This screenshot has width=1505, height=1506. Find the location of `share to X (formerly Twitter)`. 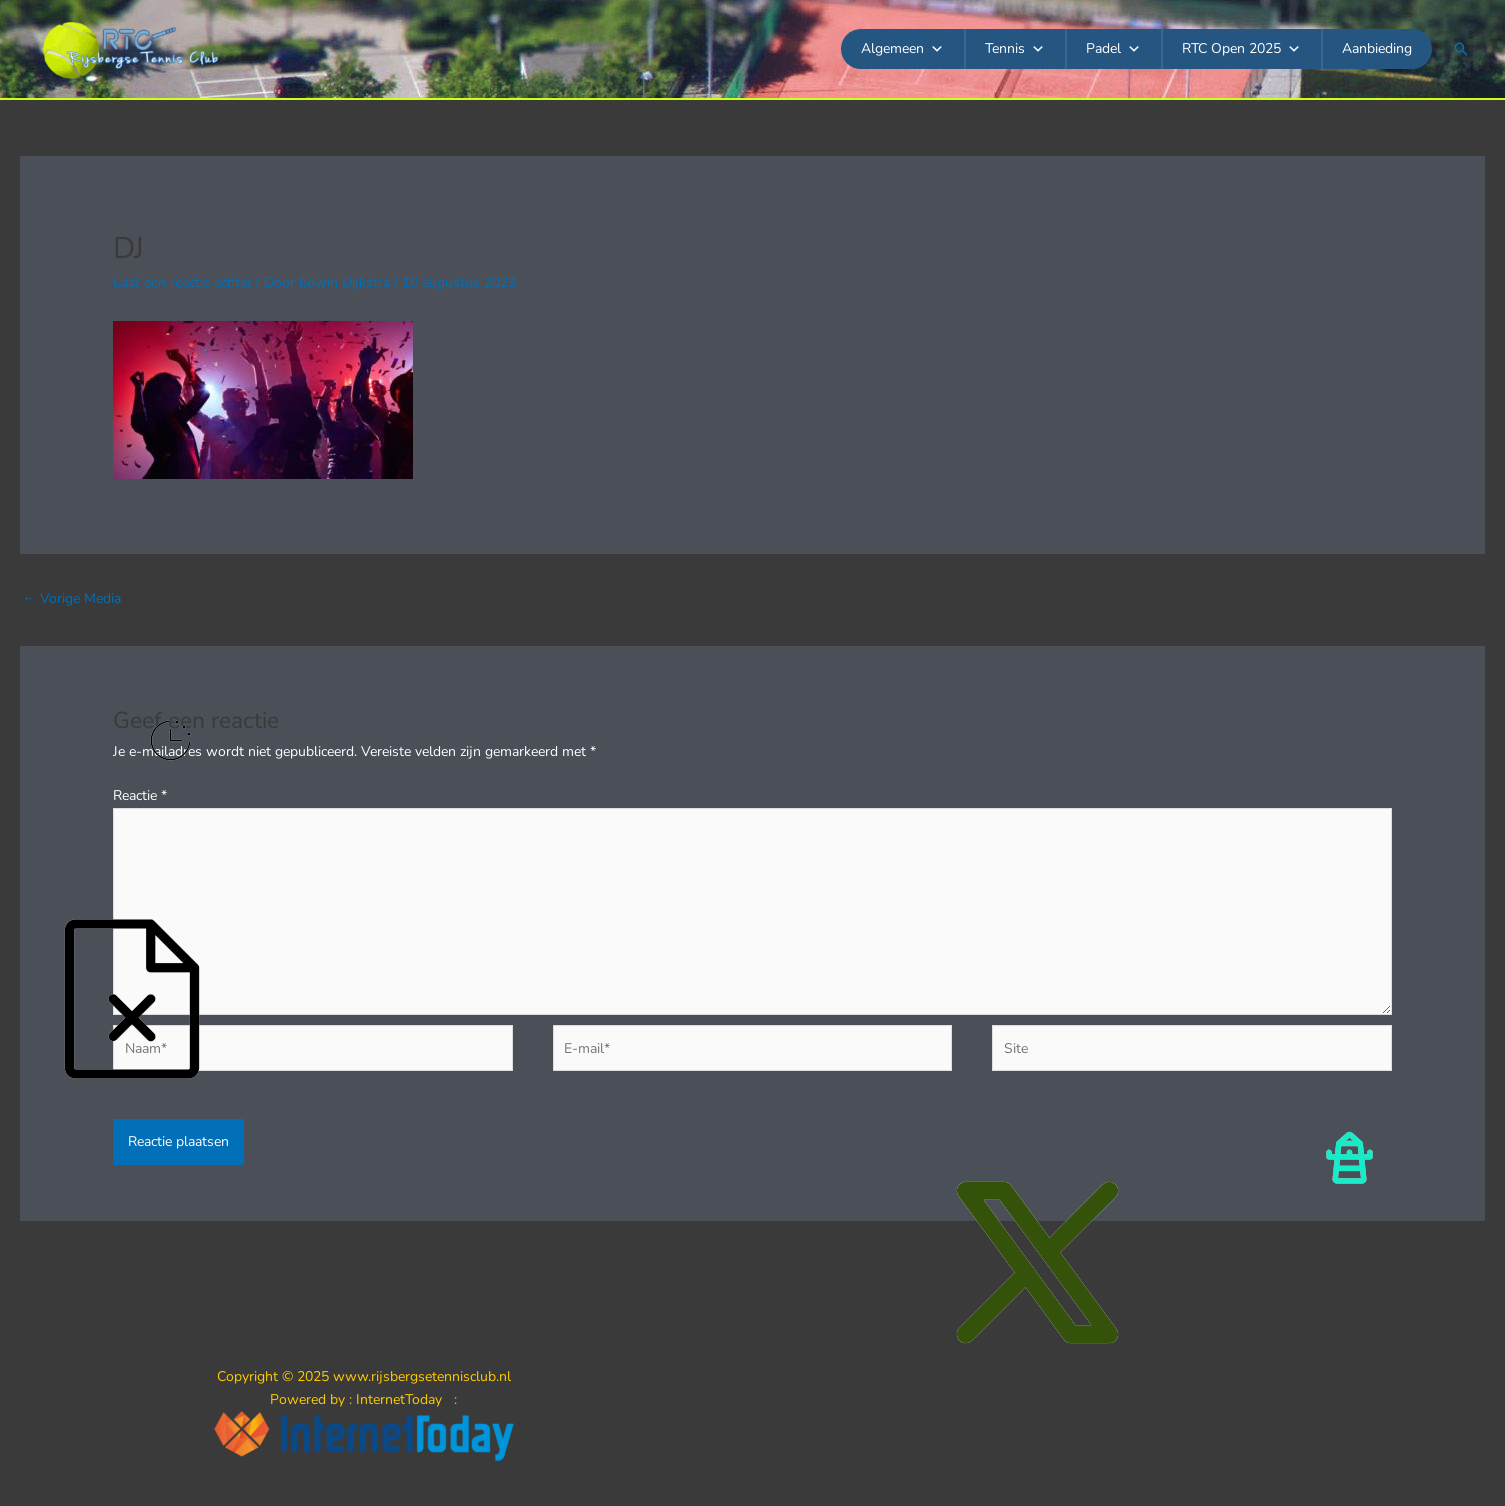

share to X (formerly Twitter) is located at coordinates (1037, 1262).